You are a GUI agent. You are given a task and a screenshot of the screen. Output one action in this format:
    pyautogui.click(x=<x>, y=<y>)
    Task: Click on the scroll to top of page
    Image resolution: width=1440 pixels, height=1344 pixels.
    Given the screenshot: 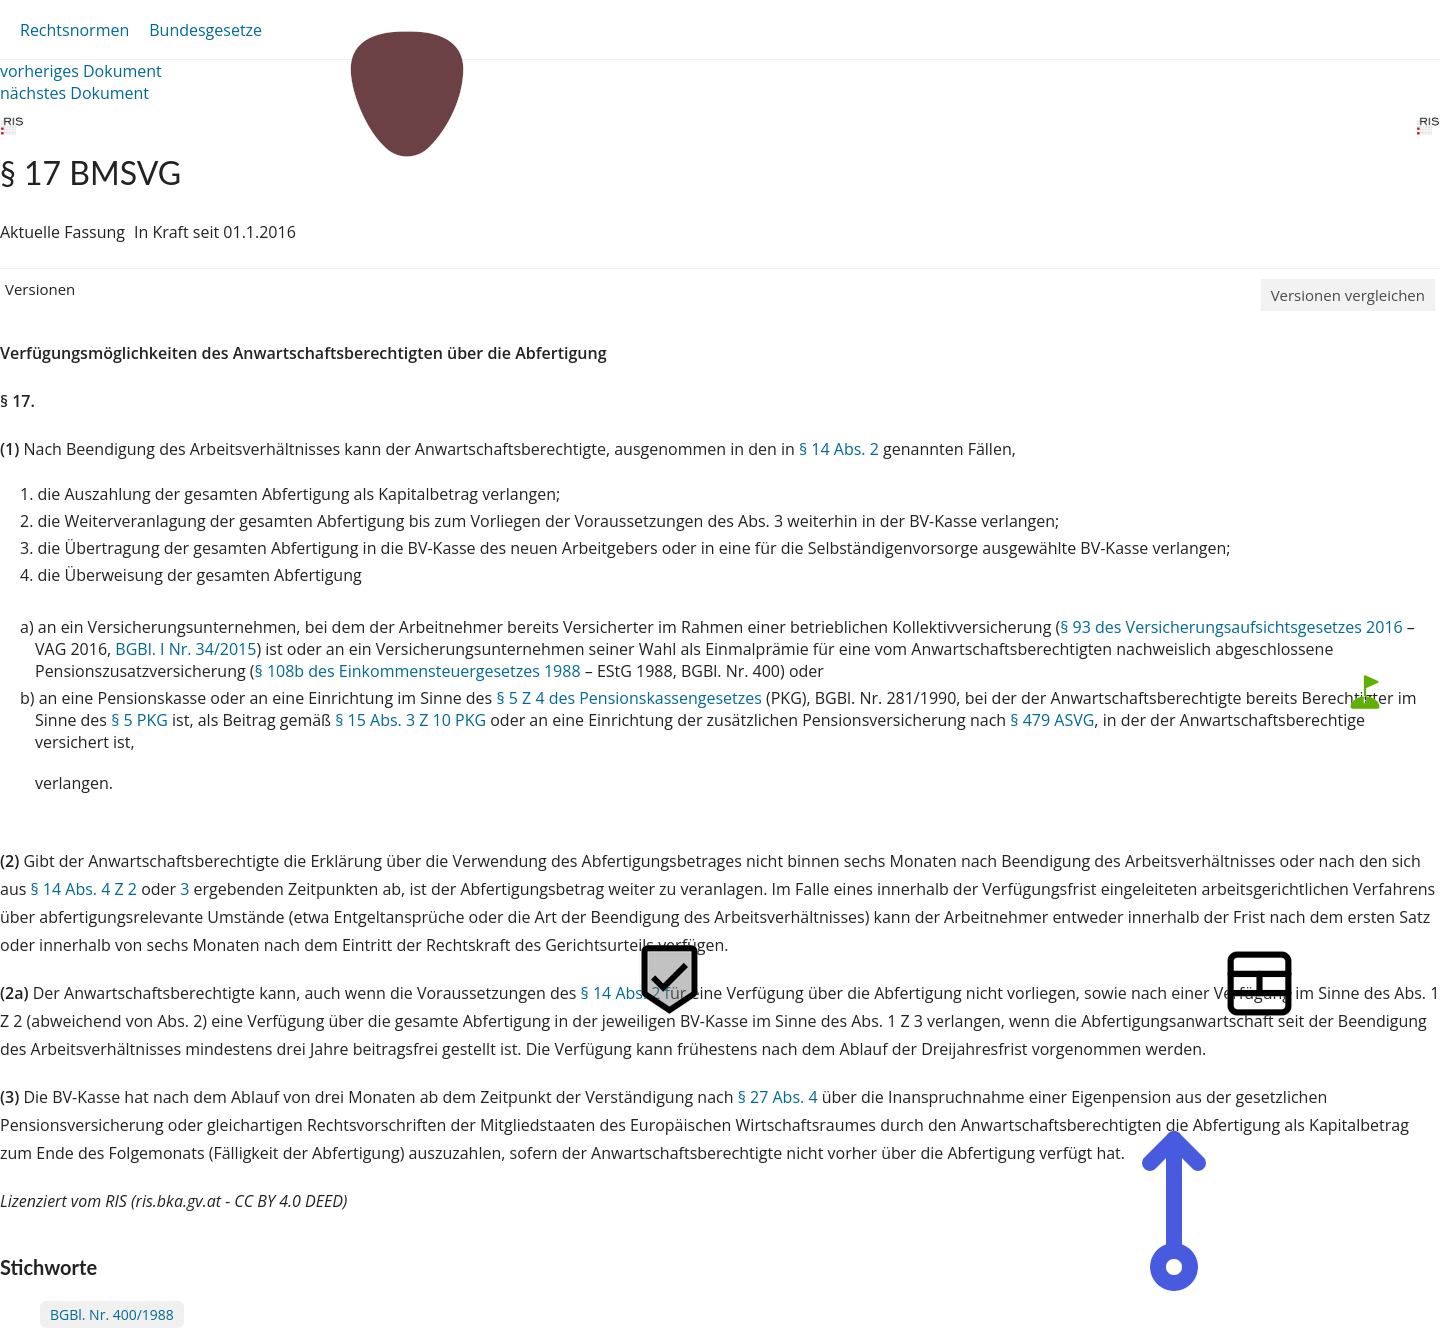 What is the action you would take?
    pyautogui.click(x=1174, y=1211)
    